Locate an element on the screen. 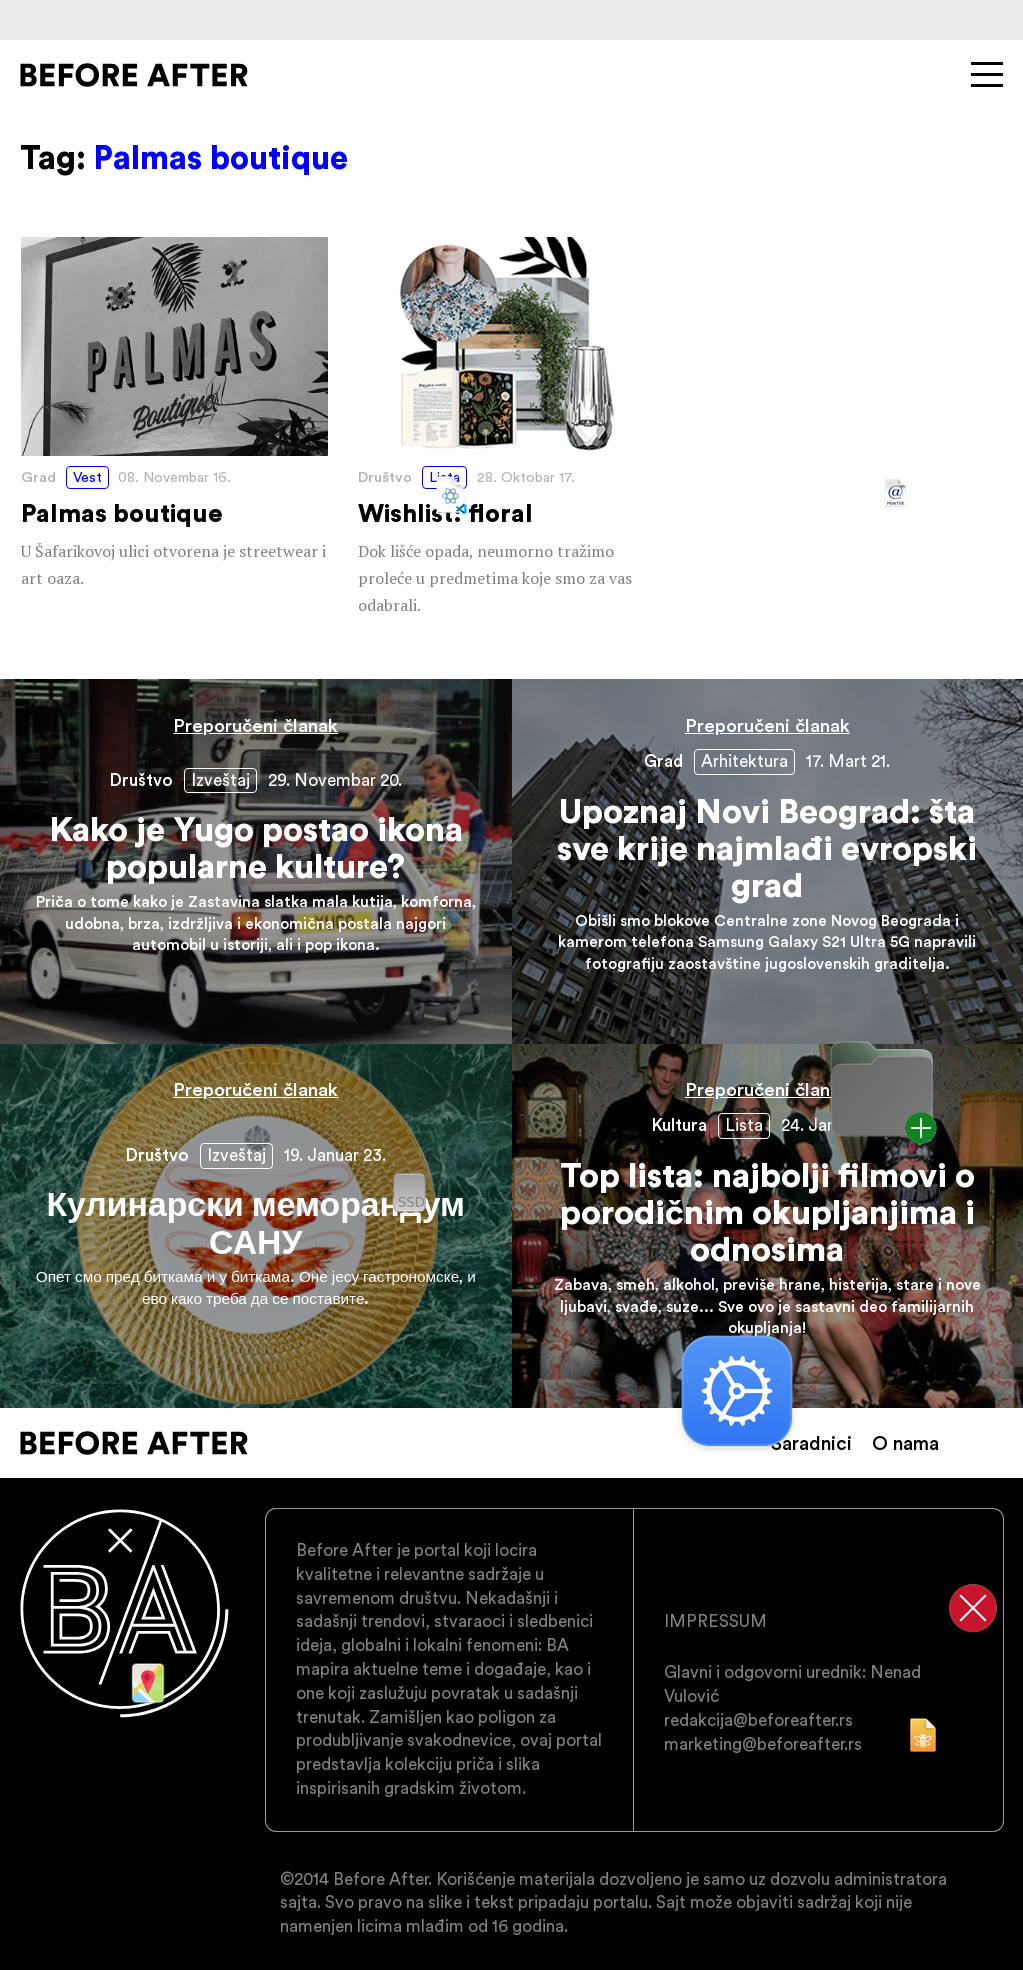 This screenshot has width=1023, height=1970. access solid state drive storage is located at coordinates (409, 1192).